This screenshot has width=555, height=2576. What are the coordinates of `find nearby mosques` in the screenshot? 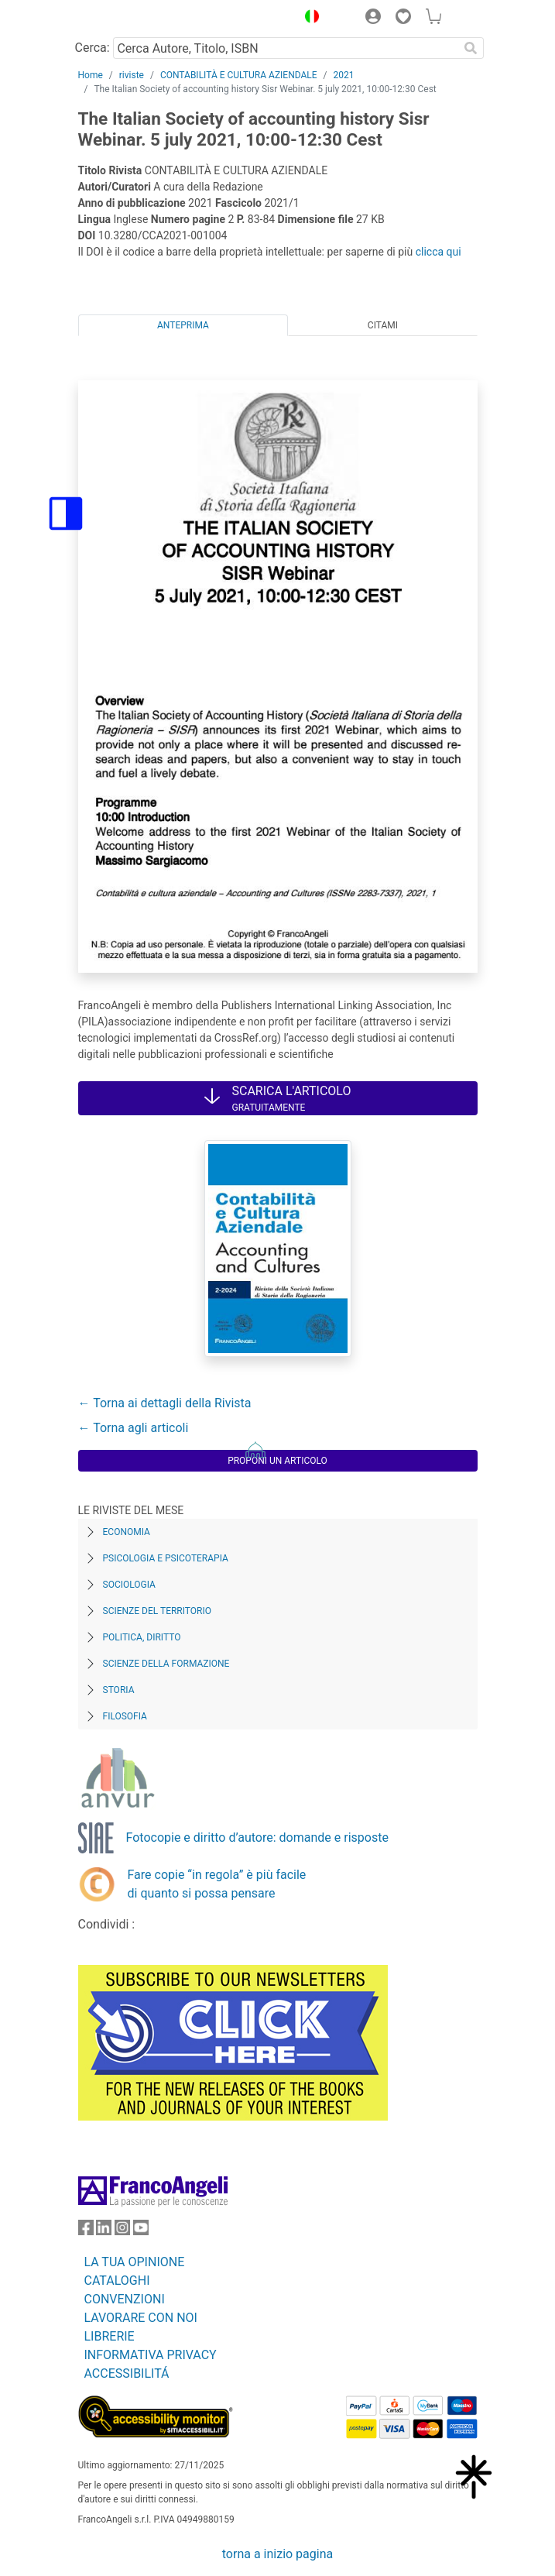 It's located at (255, 1451).